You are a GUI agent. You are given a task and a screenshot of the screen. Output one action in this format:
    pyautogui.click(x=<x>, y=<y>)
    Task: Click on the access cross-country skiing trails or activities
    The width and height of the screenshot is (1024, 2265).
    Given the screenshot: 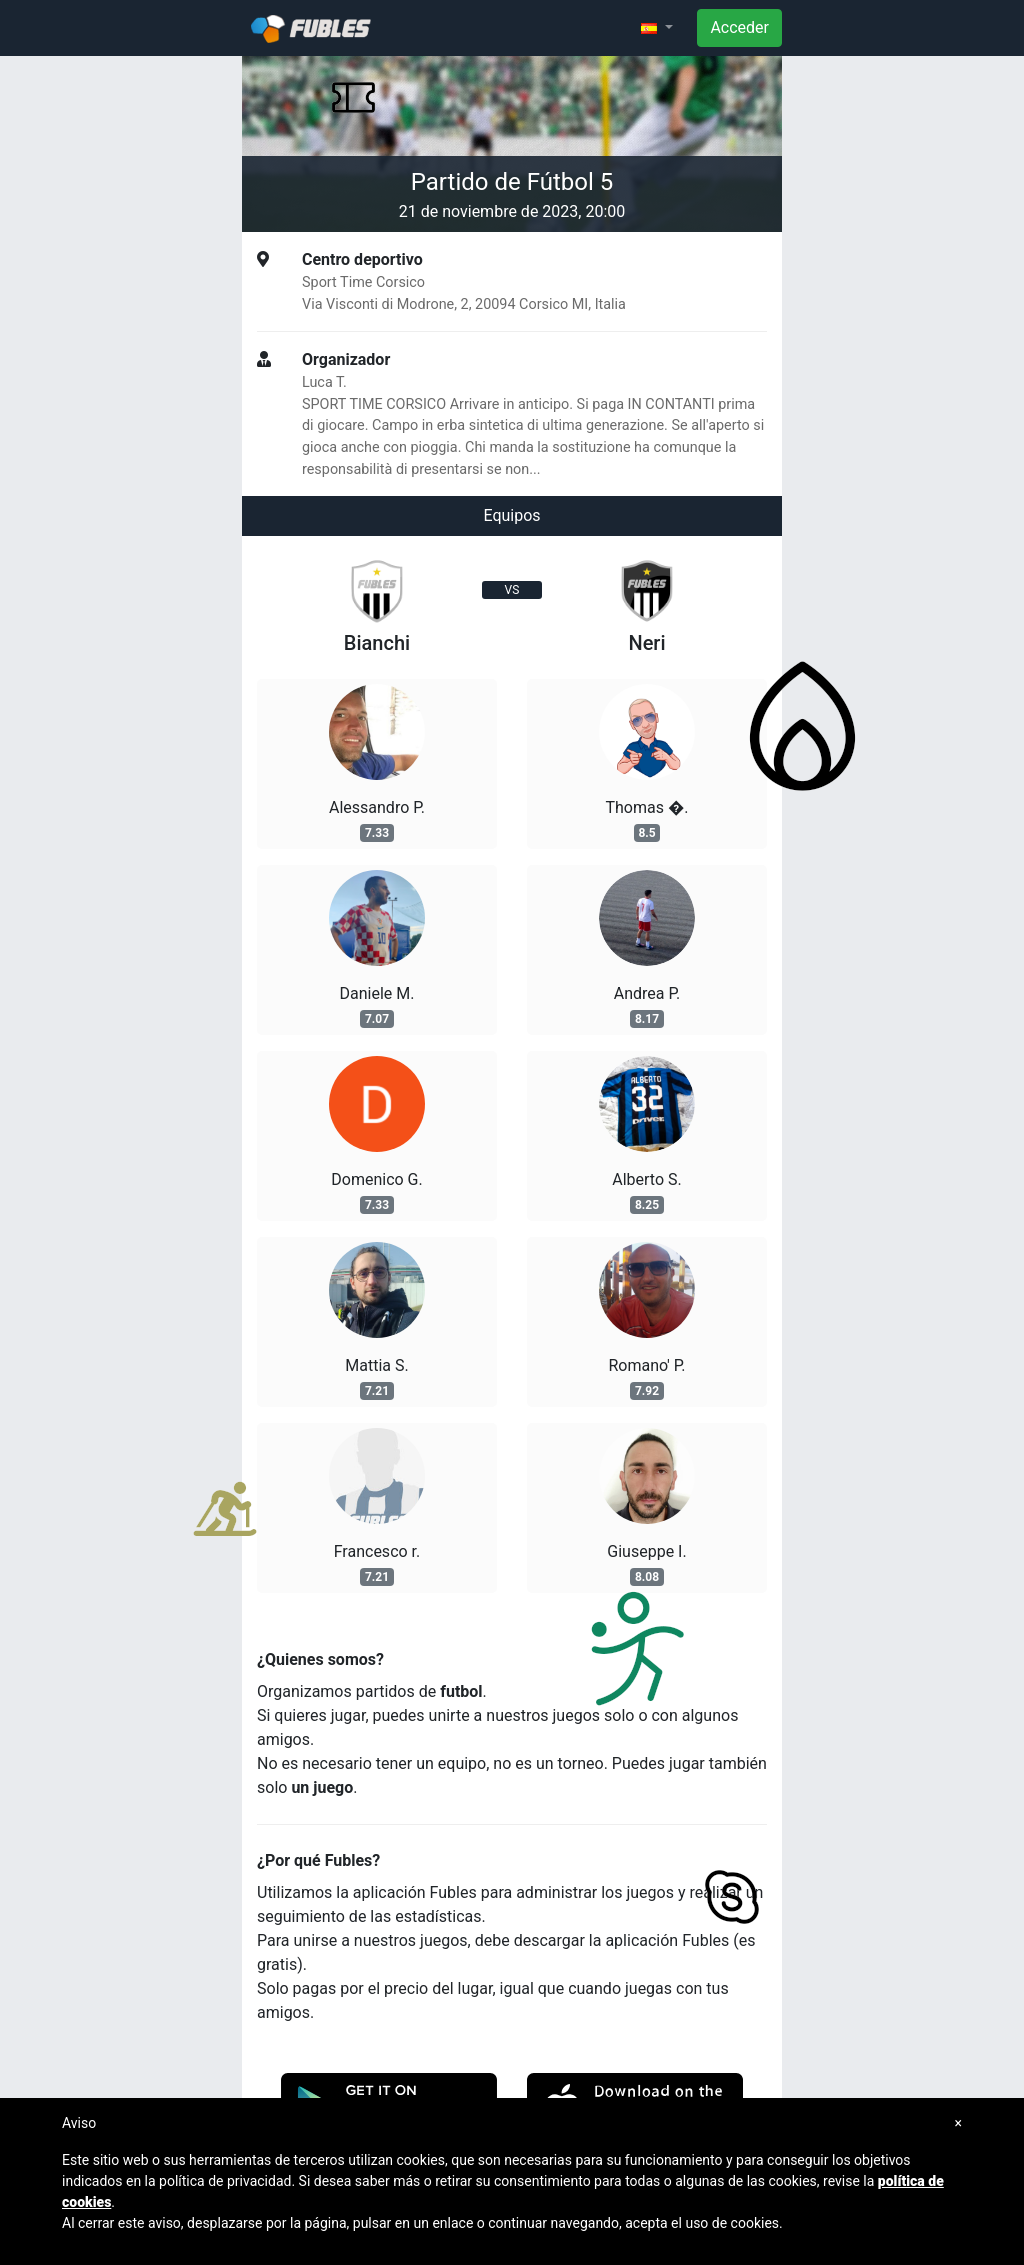 What is the action you would take?
    pyautogui.click(x=225, y=1508)
    